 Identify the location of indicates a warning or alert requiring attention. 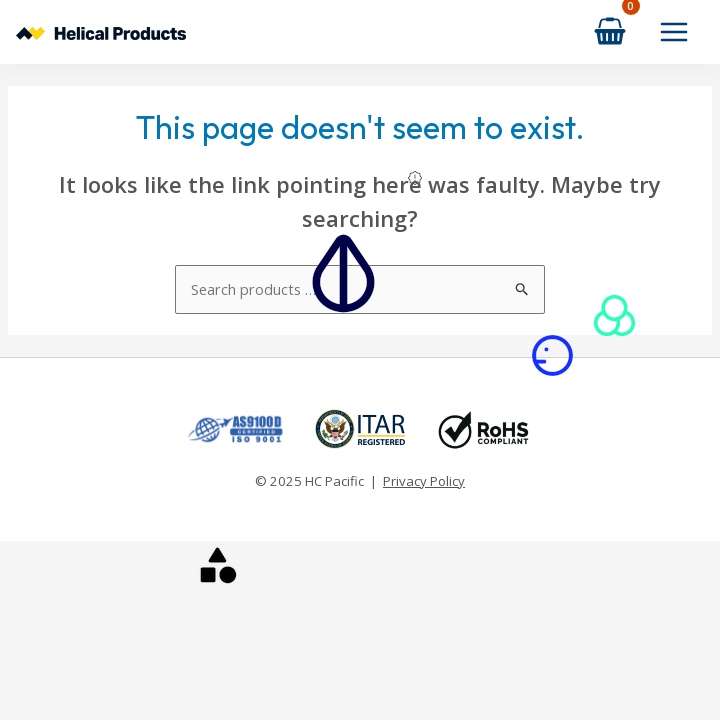
(415, 178).